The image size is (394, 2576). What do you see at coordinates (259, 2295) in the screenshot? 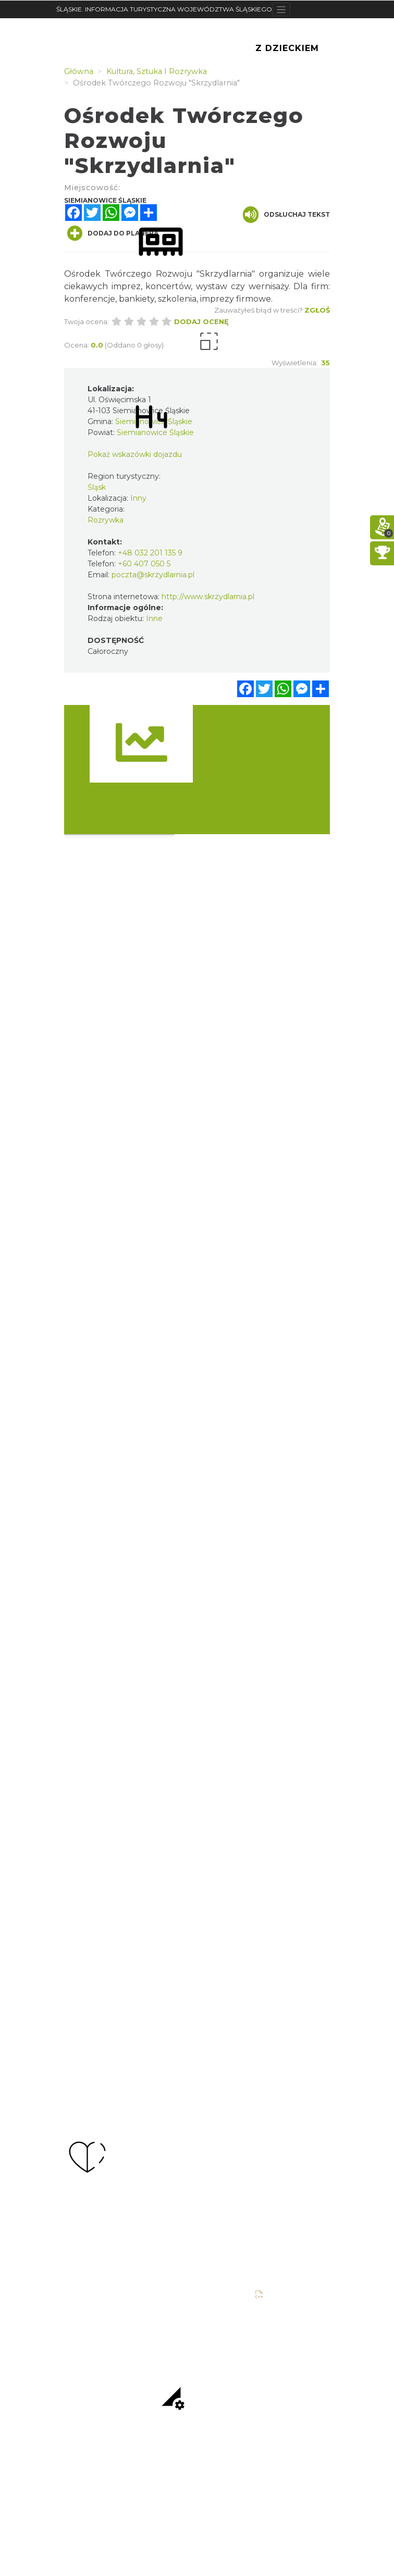
I see `open a C++ source file` at bounding box center [259, 2295].